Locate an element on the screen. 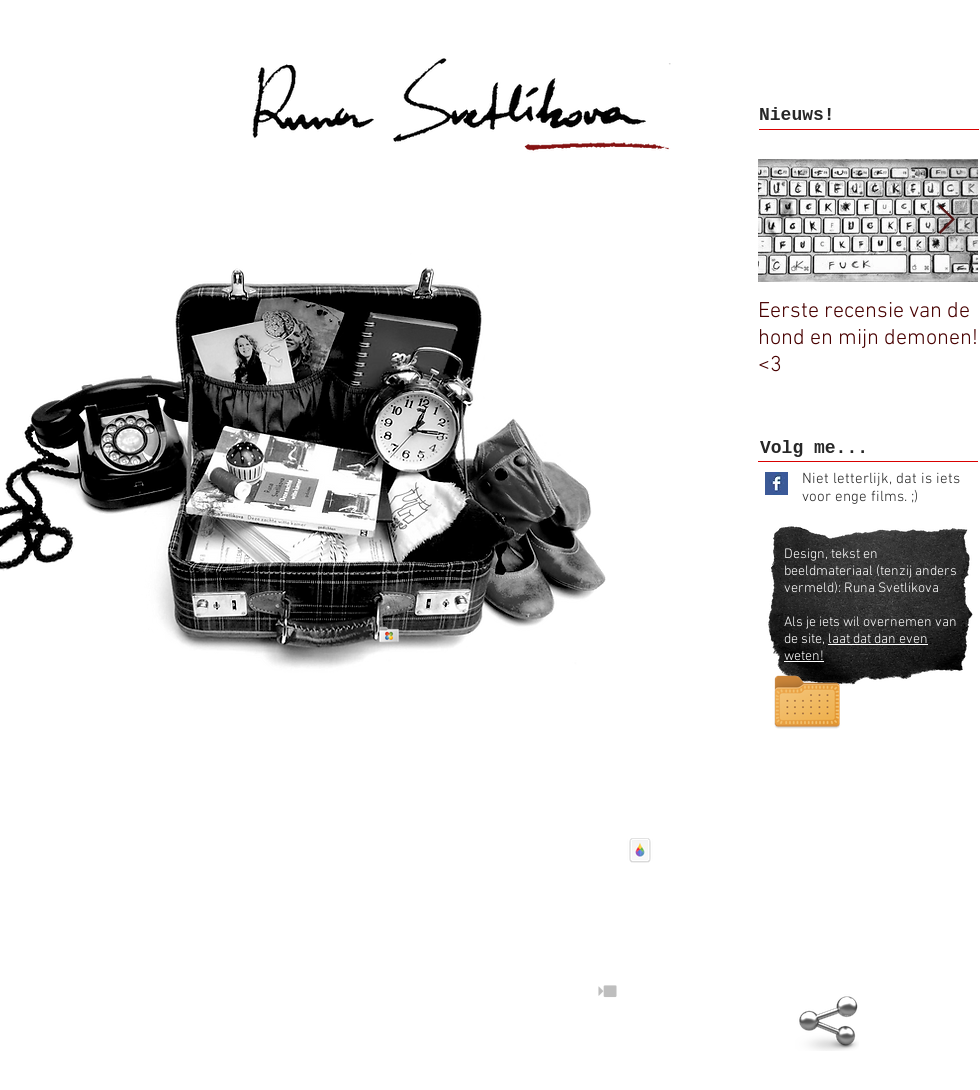 Image resolution: width=980 pixels, height=1090 pixels. access webcam or video camera settings is located at coordinates (607, 990).